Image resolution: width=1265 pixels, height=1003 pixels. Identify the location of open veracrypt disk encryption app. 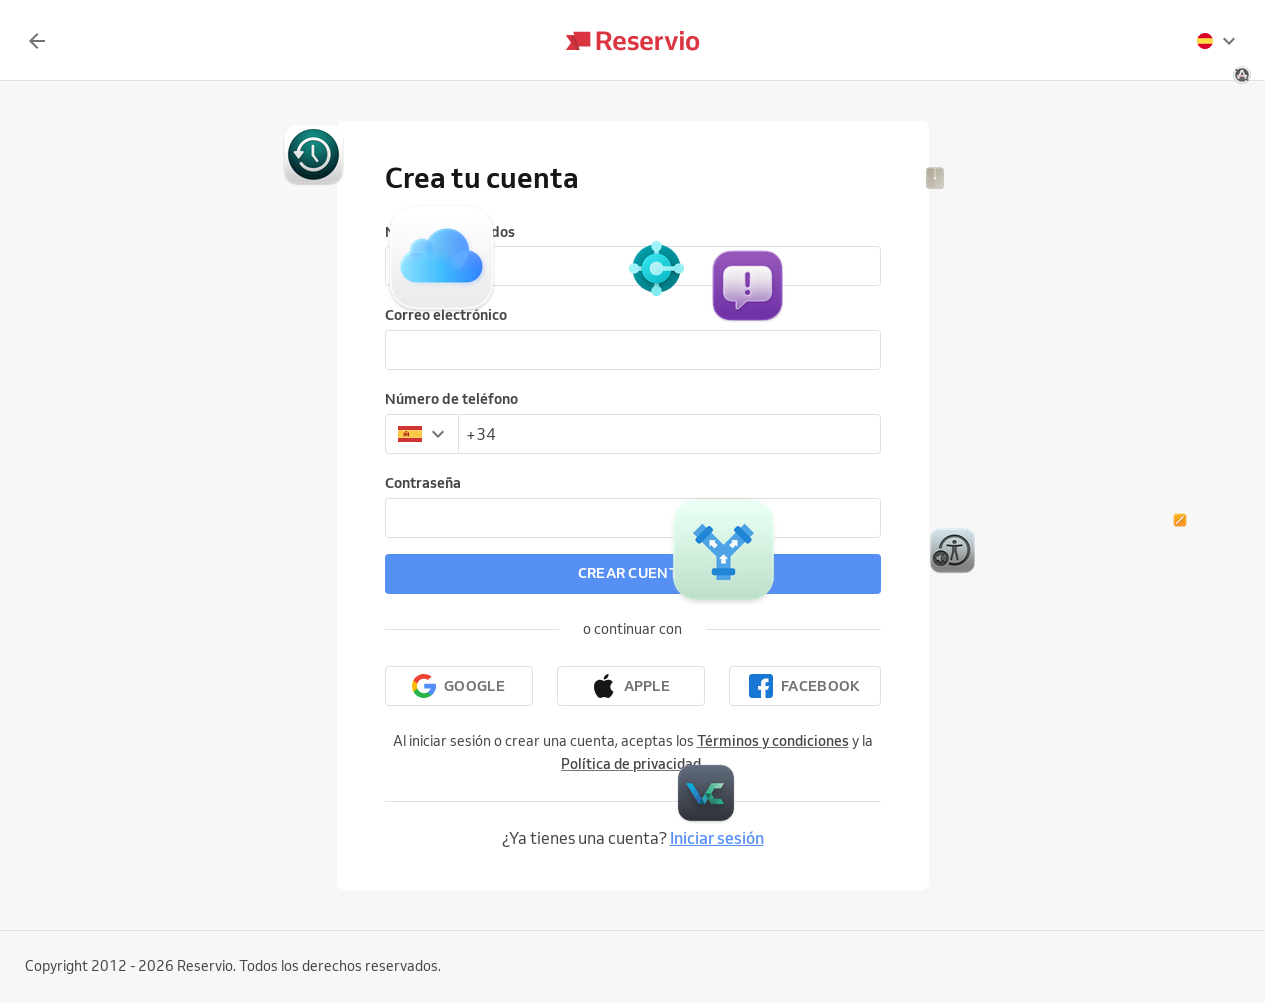
(706, 793).